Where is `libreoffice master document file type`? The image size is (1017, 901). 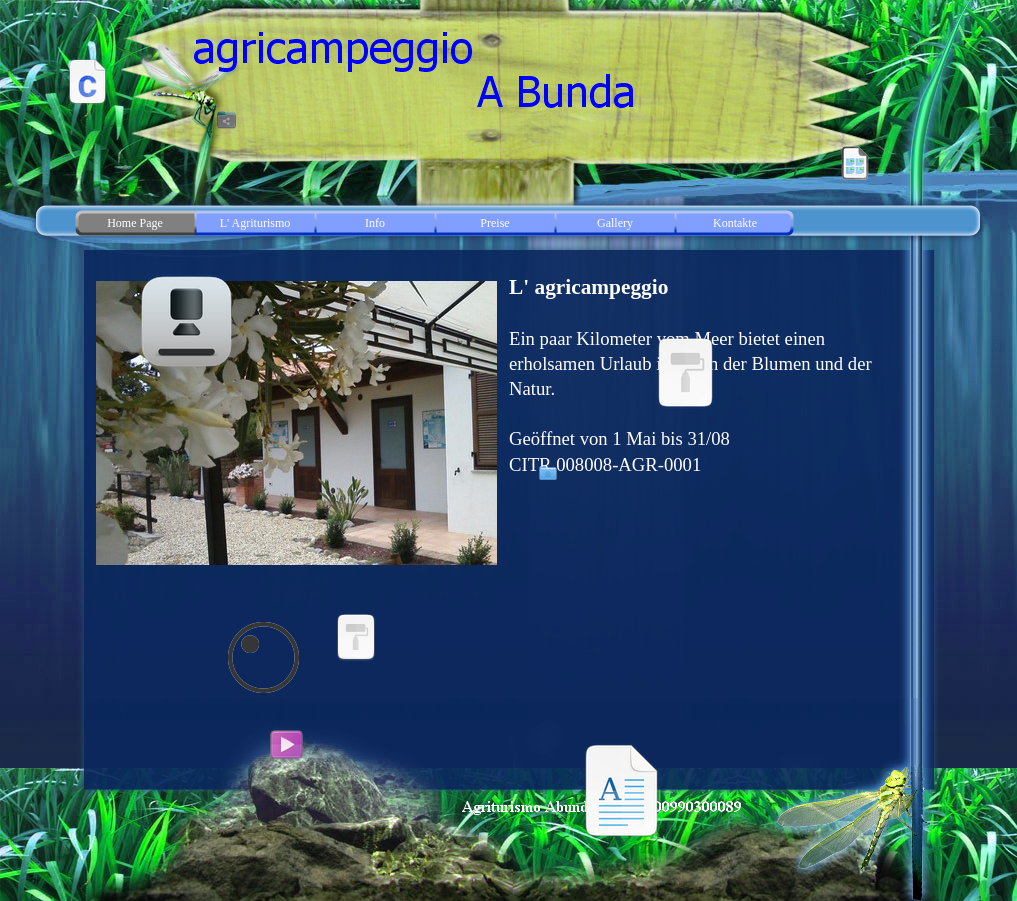
libreoffice master document file type is located at coordinates (855, 163).